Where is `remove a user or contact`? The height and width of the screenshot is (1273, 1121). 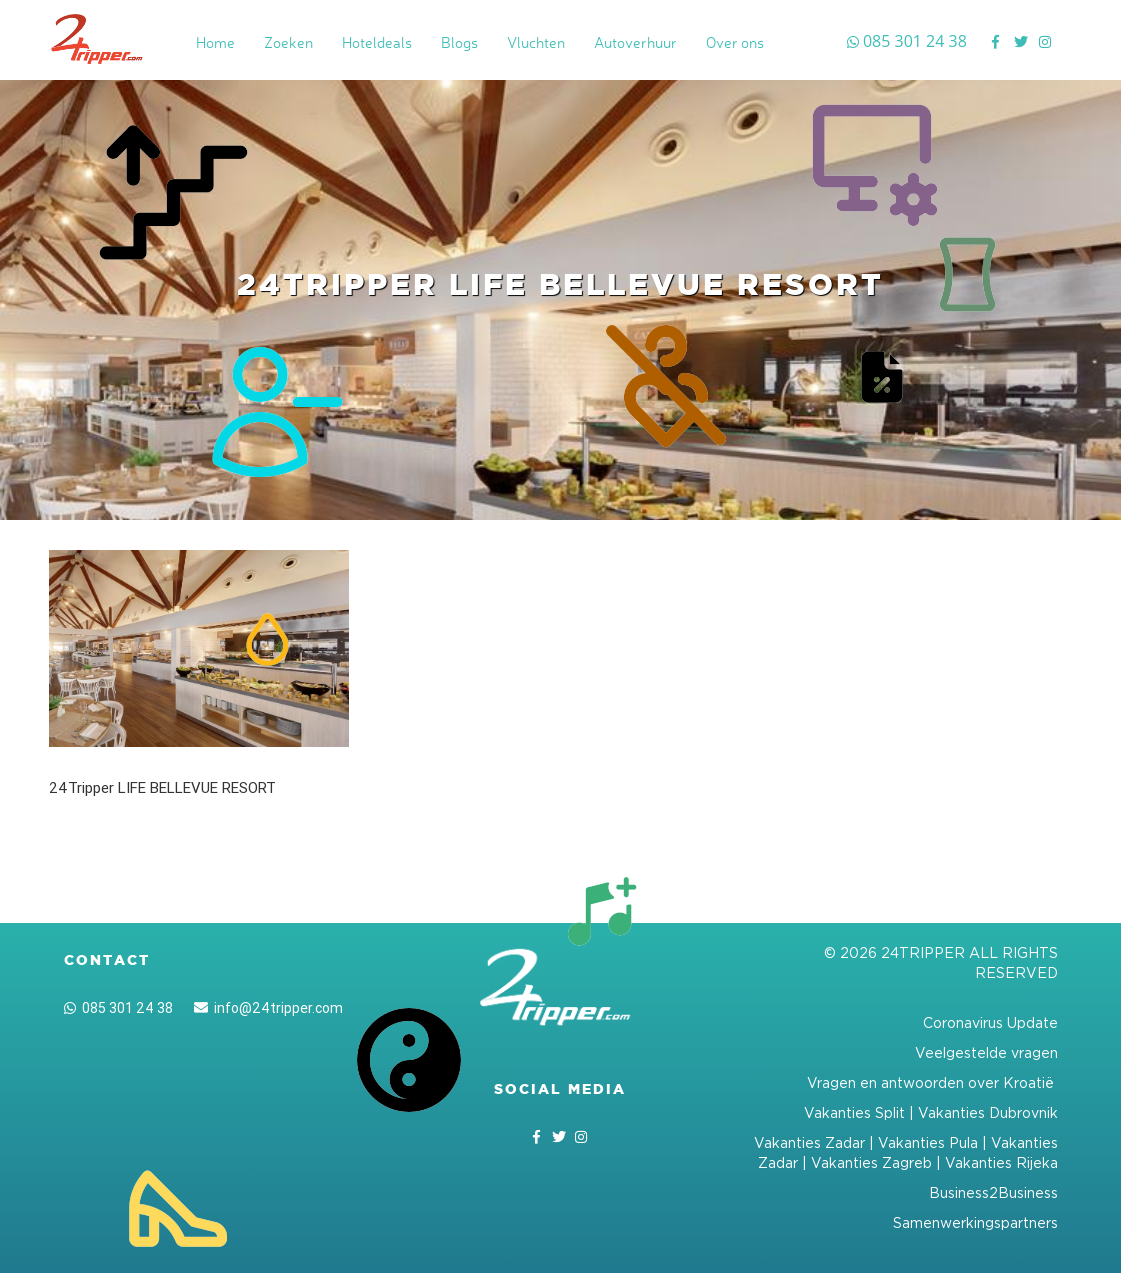 remove a user or contact is located at coordinates (271, 412).